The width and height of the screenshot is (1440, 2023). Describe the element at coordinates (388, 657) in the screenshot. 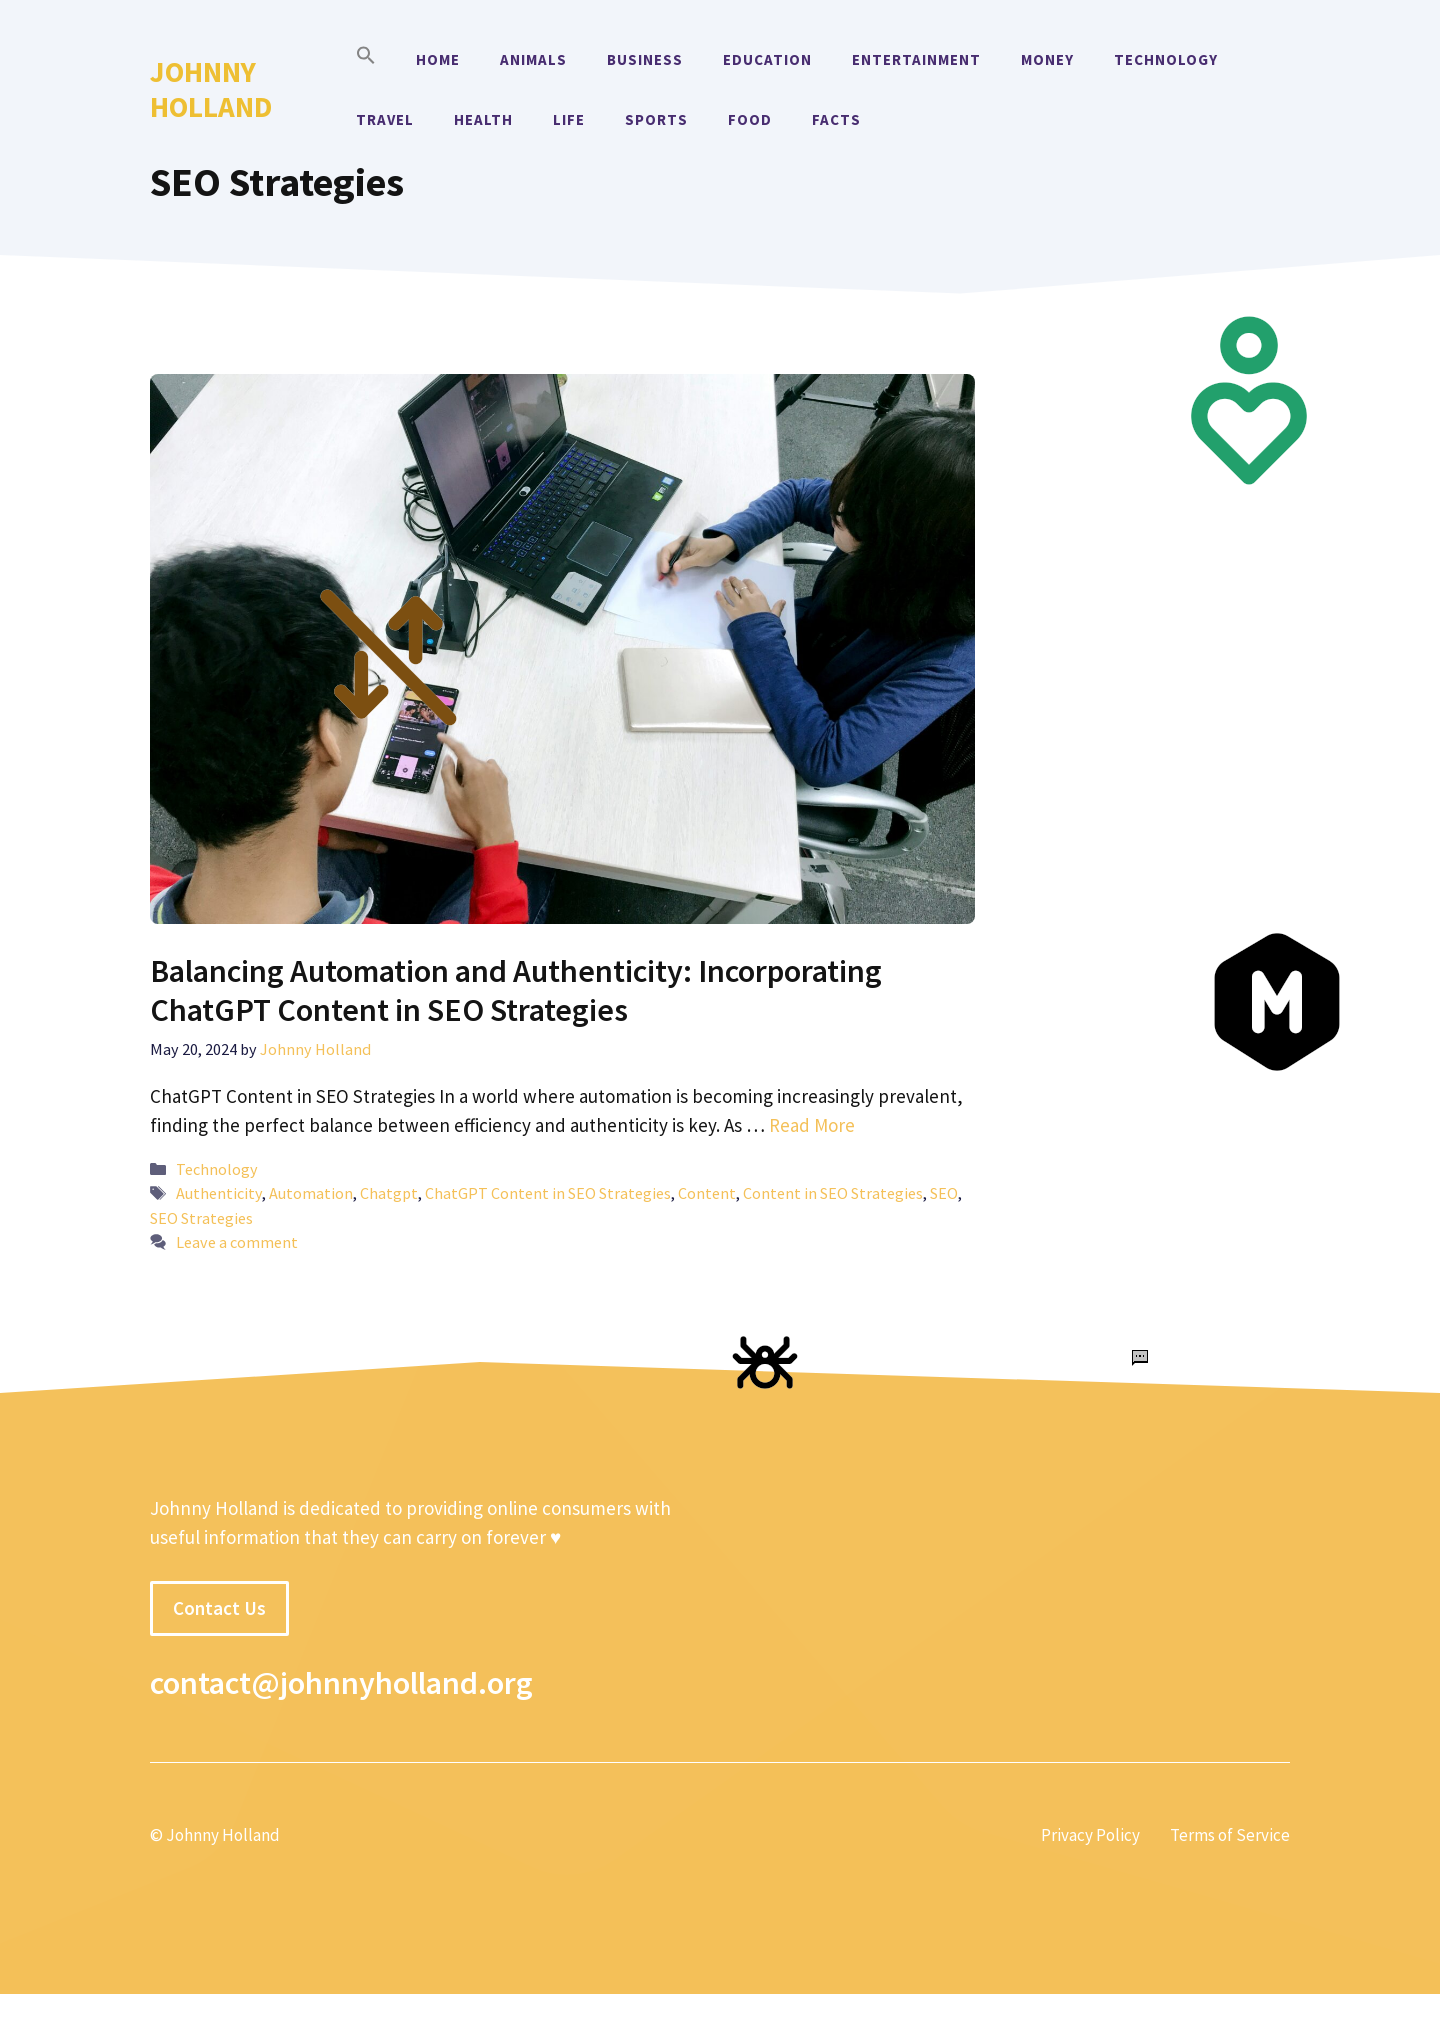

I see `mobile data is disabled` at that location.